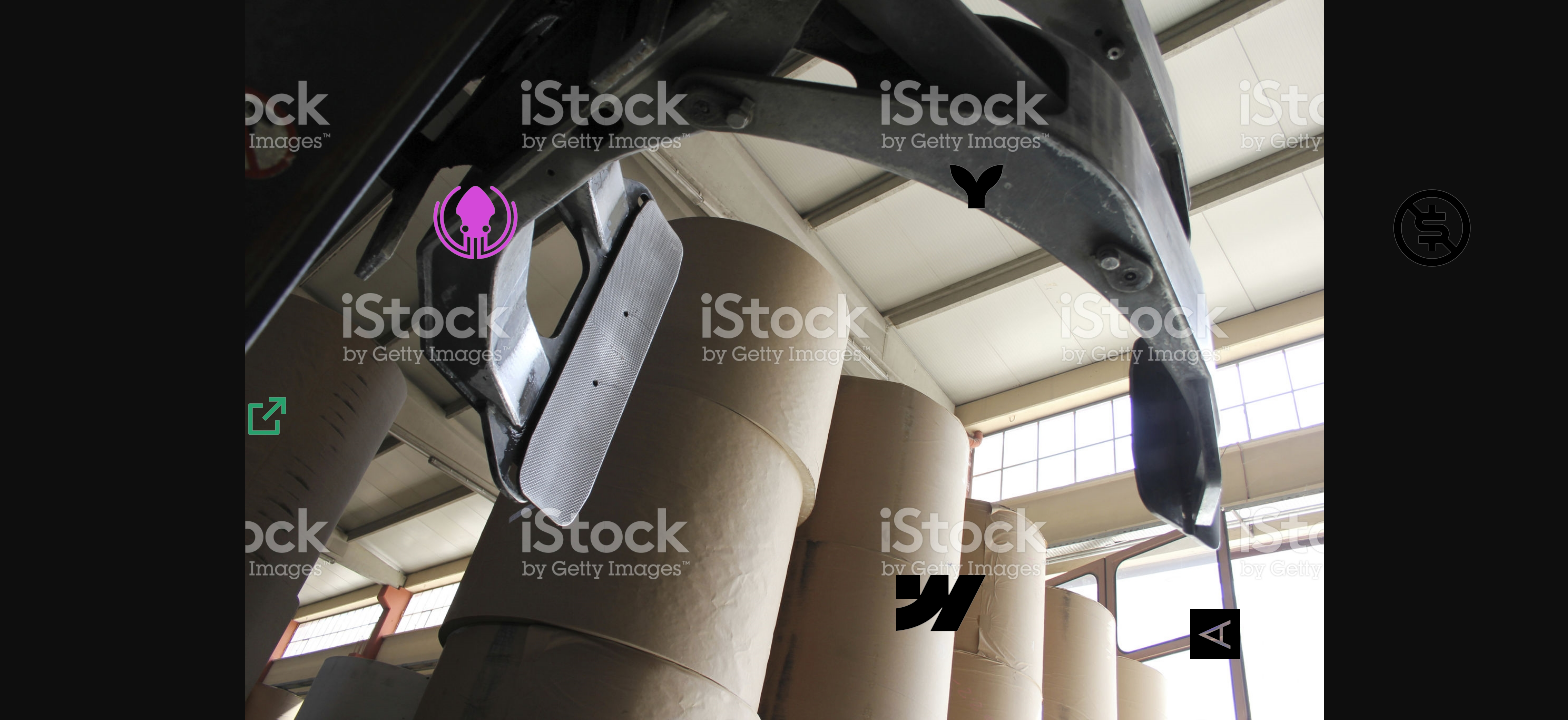 The height and width of the screenshot is (720, 1568). What do you see at coordinates (475, 222) in the screenshot?
I see `open GitKraken git client` at bounding box center [475, 222].